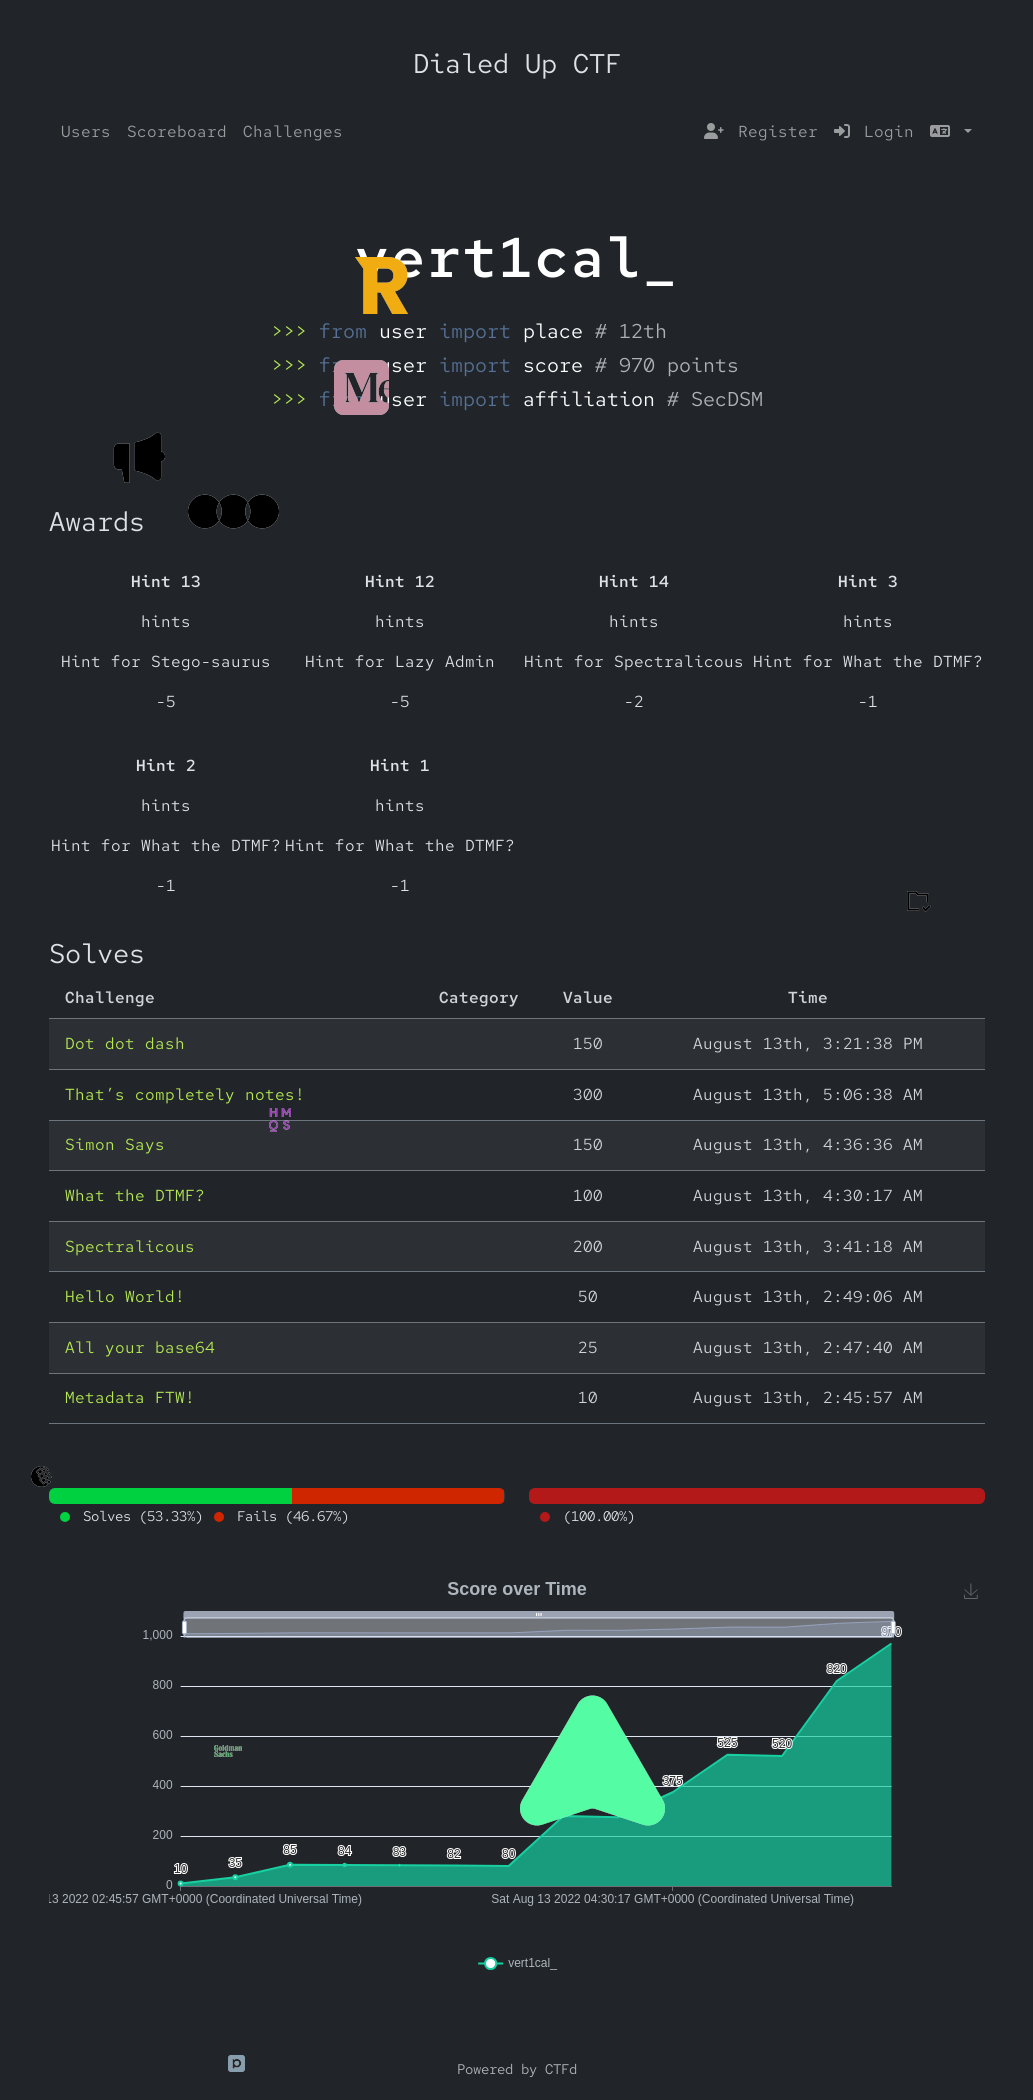 Image resolution: width=1033 pixels, height=2100 pixels. What do you see at coordinates (233, 511) in the screenshot?
I see `open the Letterboxd app` at bounding box center [233, 511].